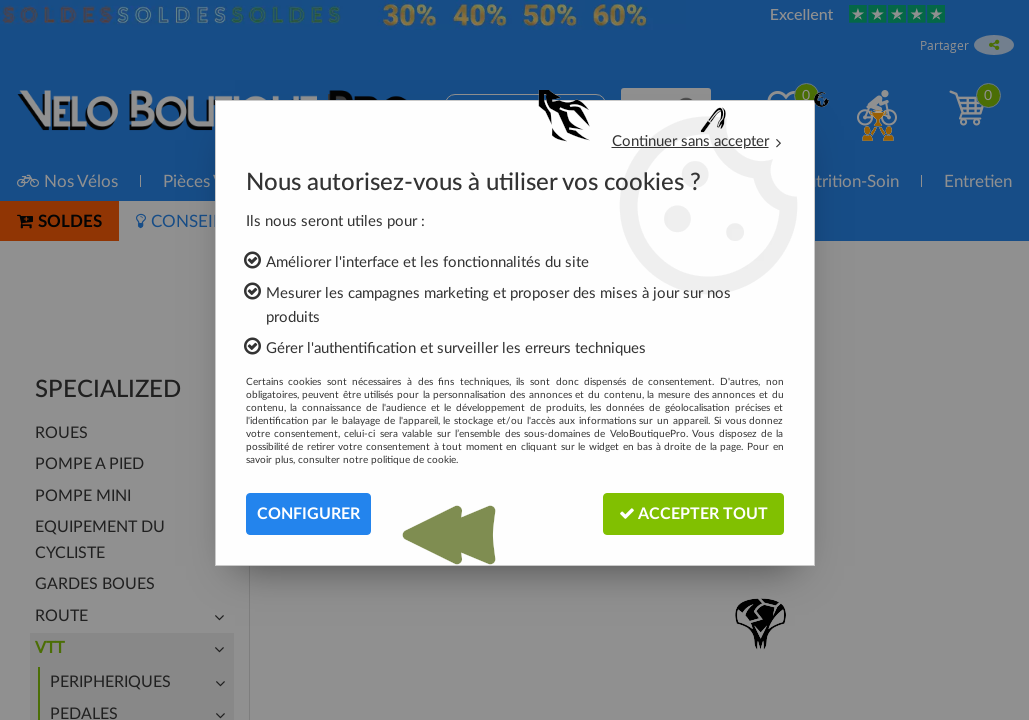  Describe the element at coordinates (713, 119) in the screenshot. I see `crowbar tool item in a game inventory` at that location.